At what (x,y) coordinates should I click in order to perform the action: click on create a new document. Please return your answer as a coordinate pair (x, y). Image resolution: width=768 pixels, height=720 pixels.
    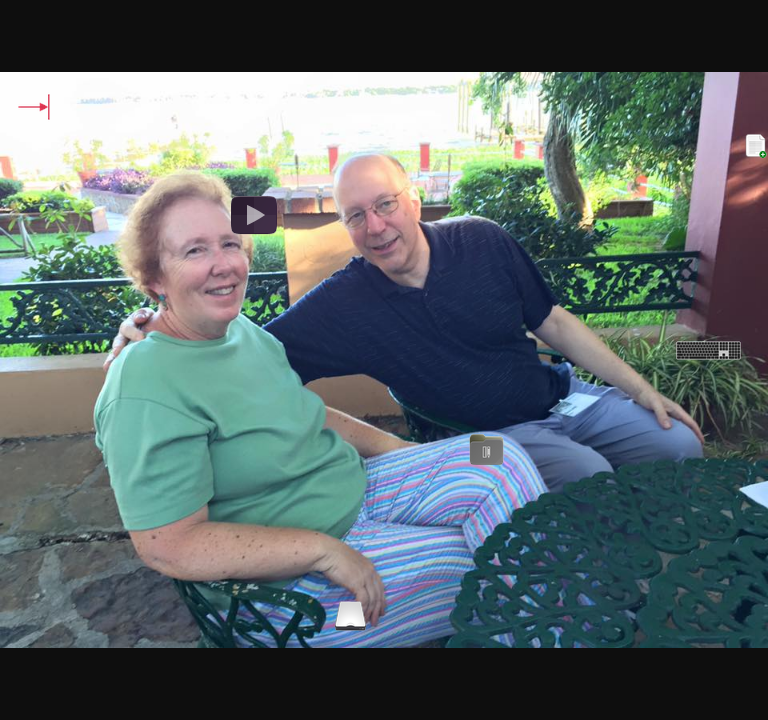
    Looking at the image, I should click on (755, 145).